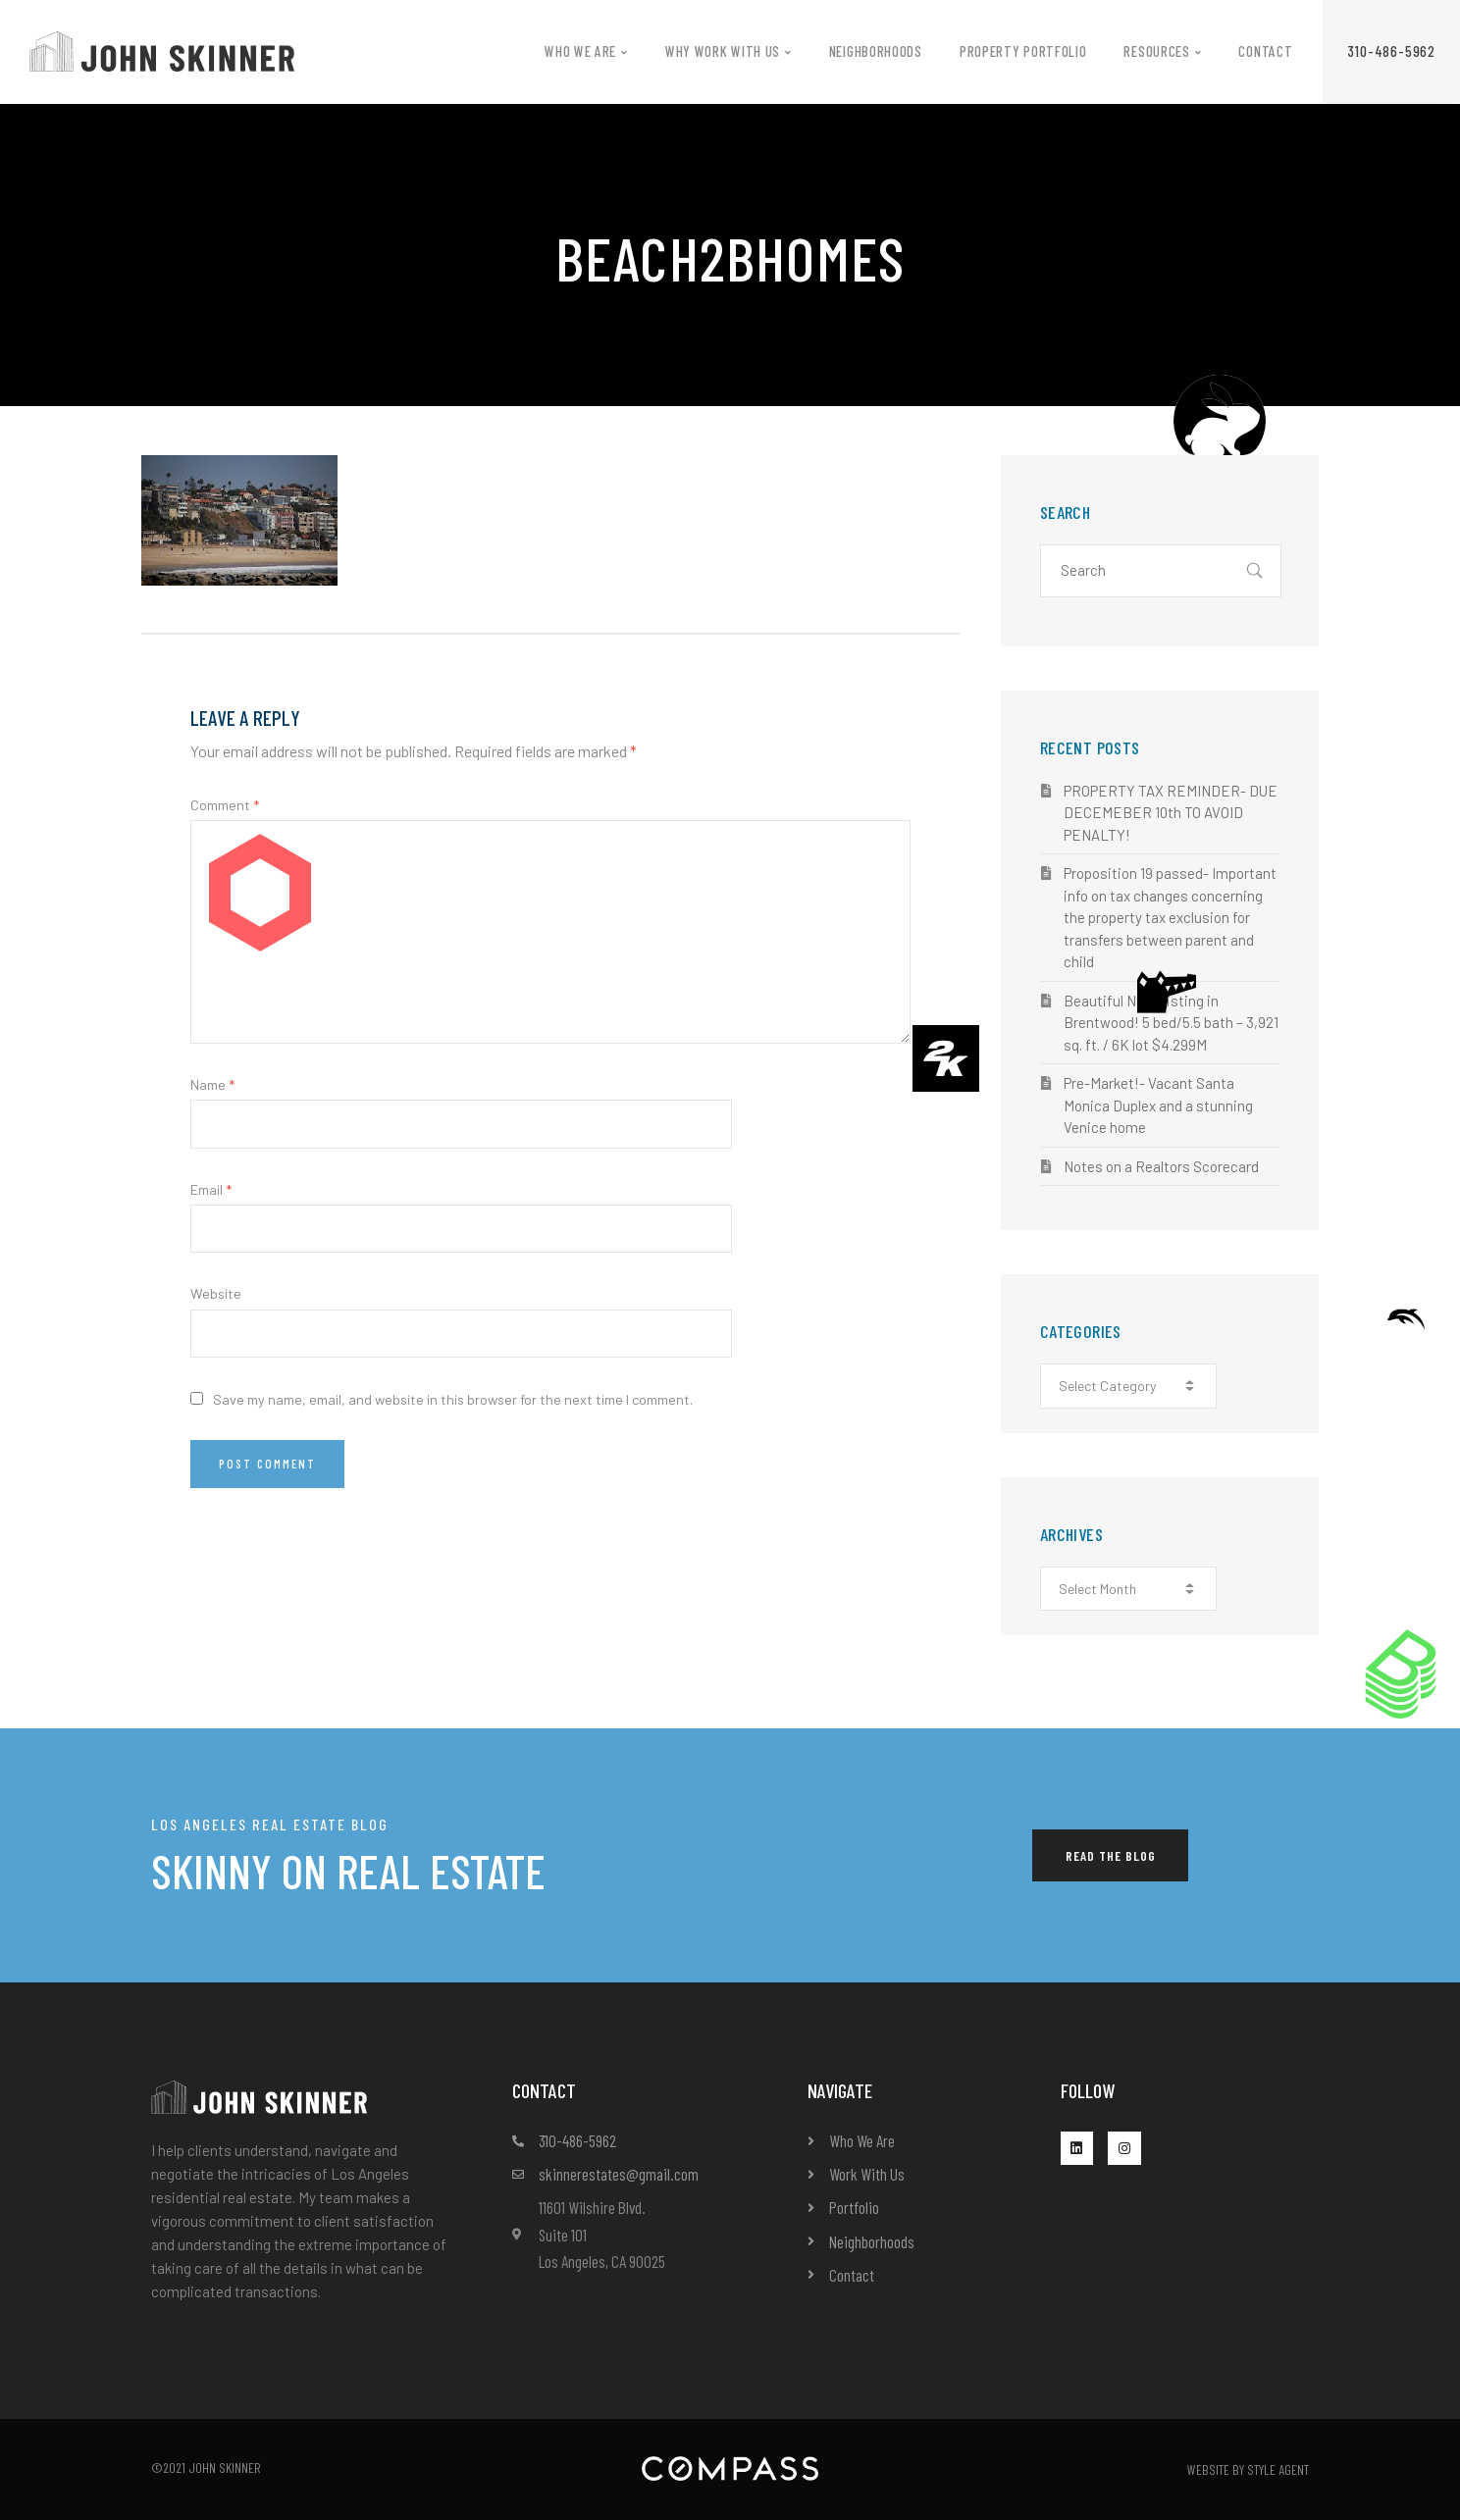  Describe the element at coordinates (1220, 415) in the screenshot. I see `coderabbit logo - ai-powered code review platform` at that location.